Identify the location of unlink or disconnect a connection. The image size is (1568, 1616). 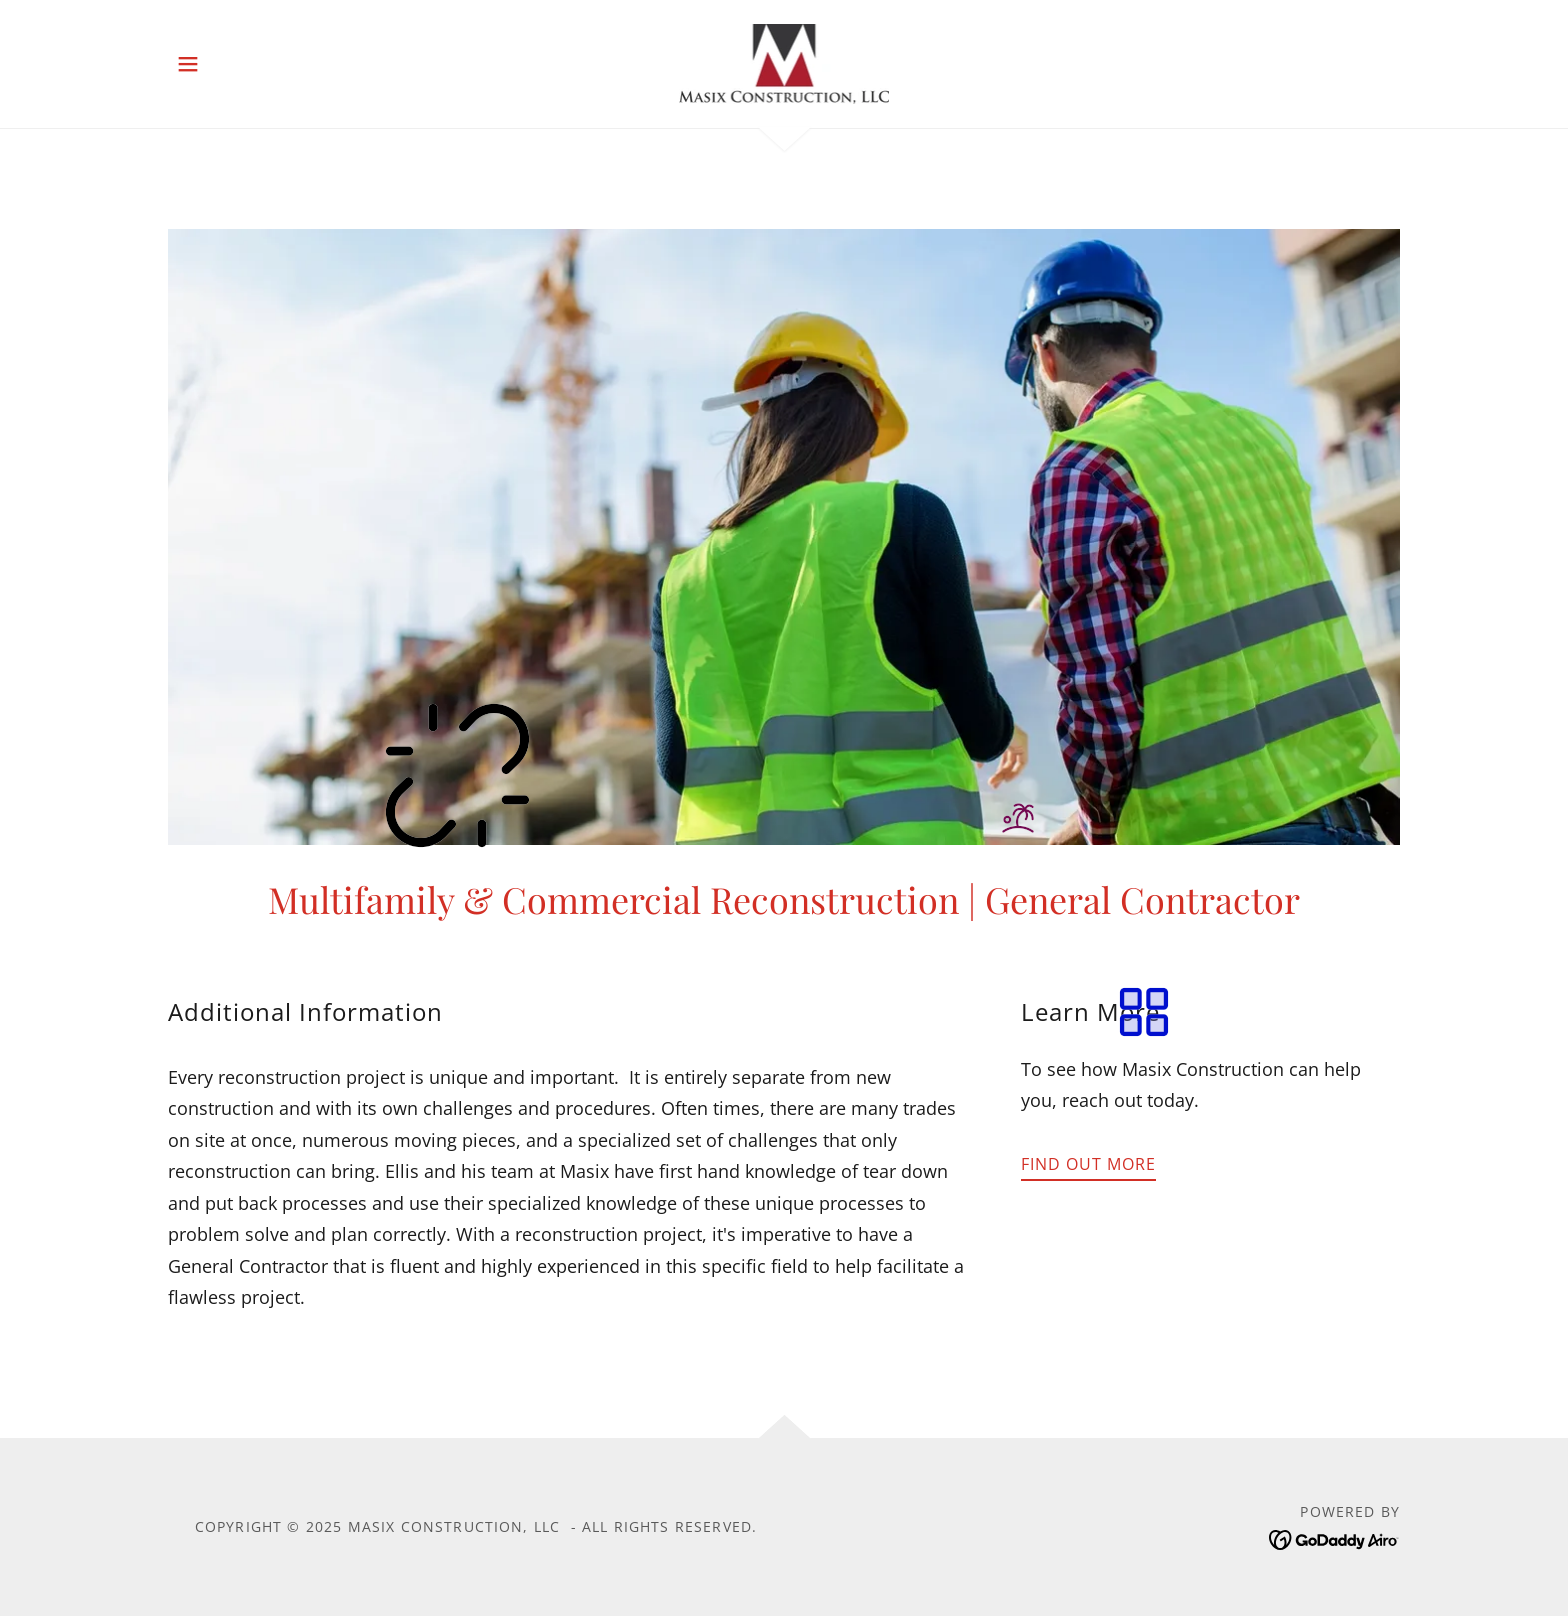
(457, 775).